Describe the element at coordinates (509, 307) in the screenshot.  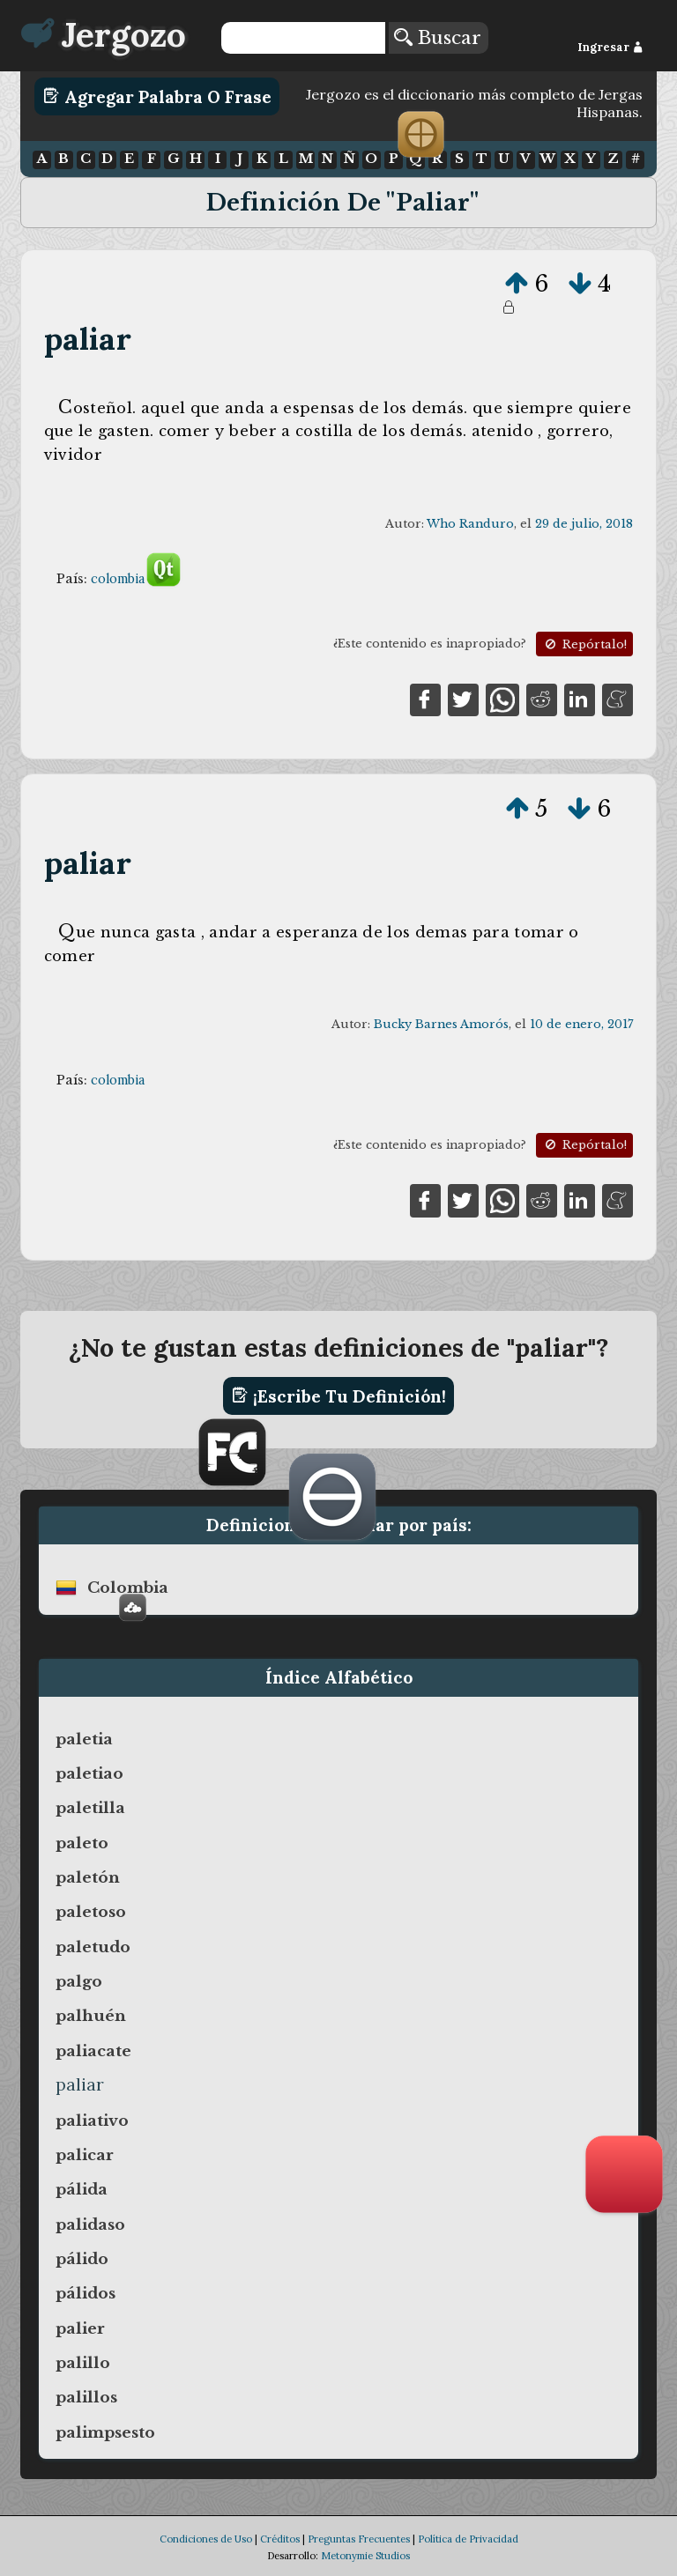
I see `access screen lock settings` at that location.